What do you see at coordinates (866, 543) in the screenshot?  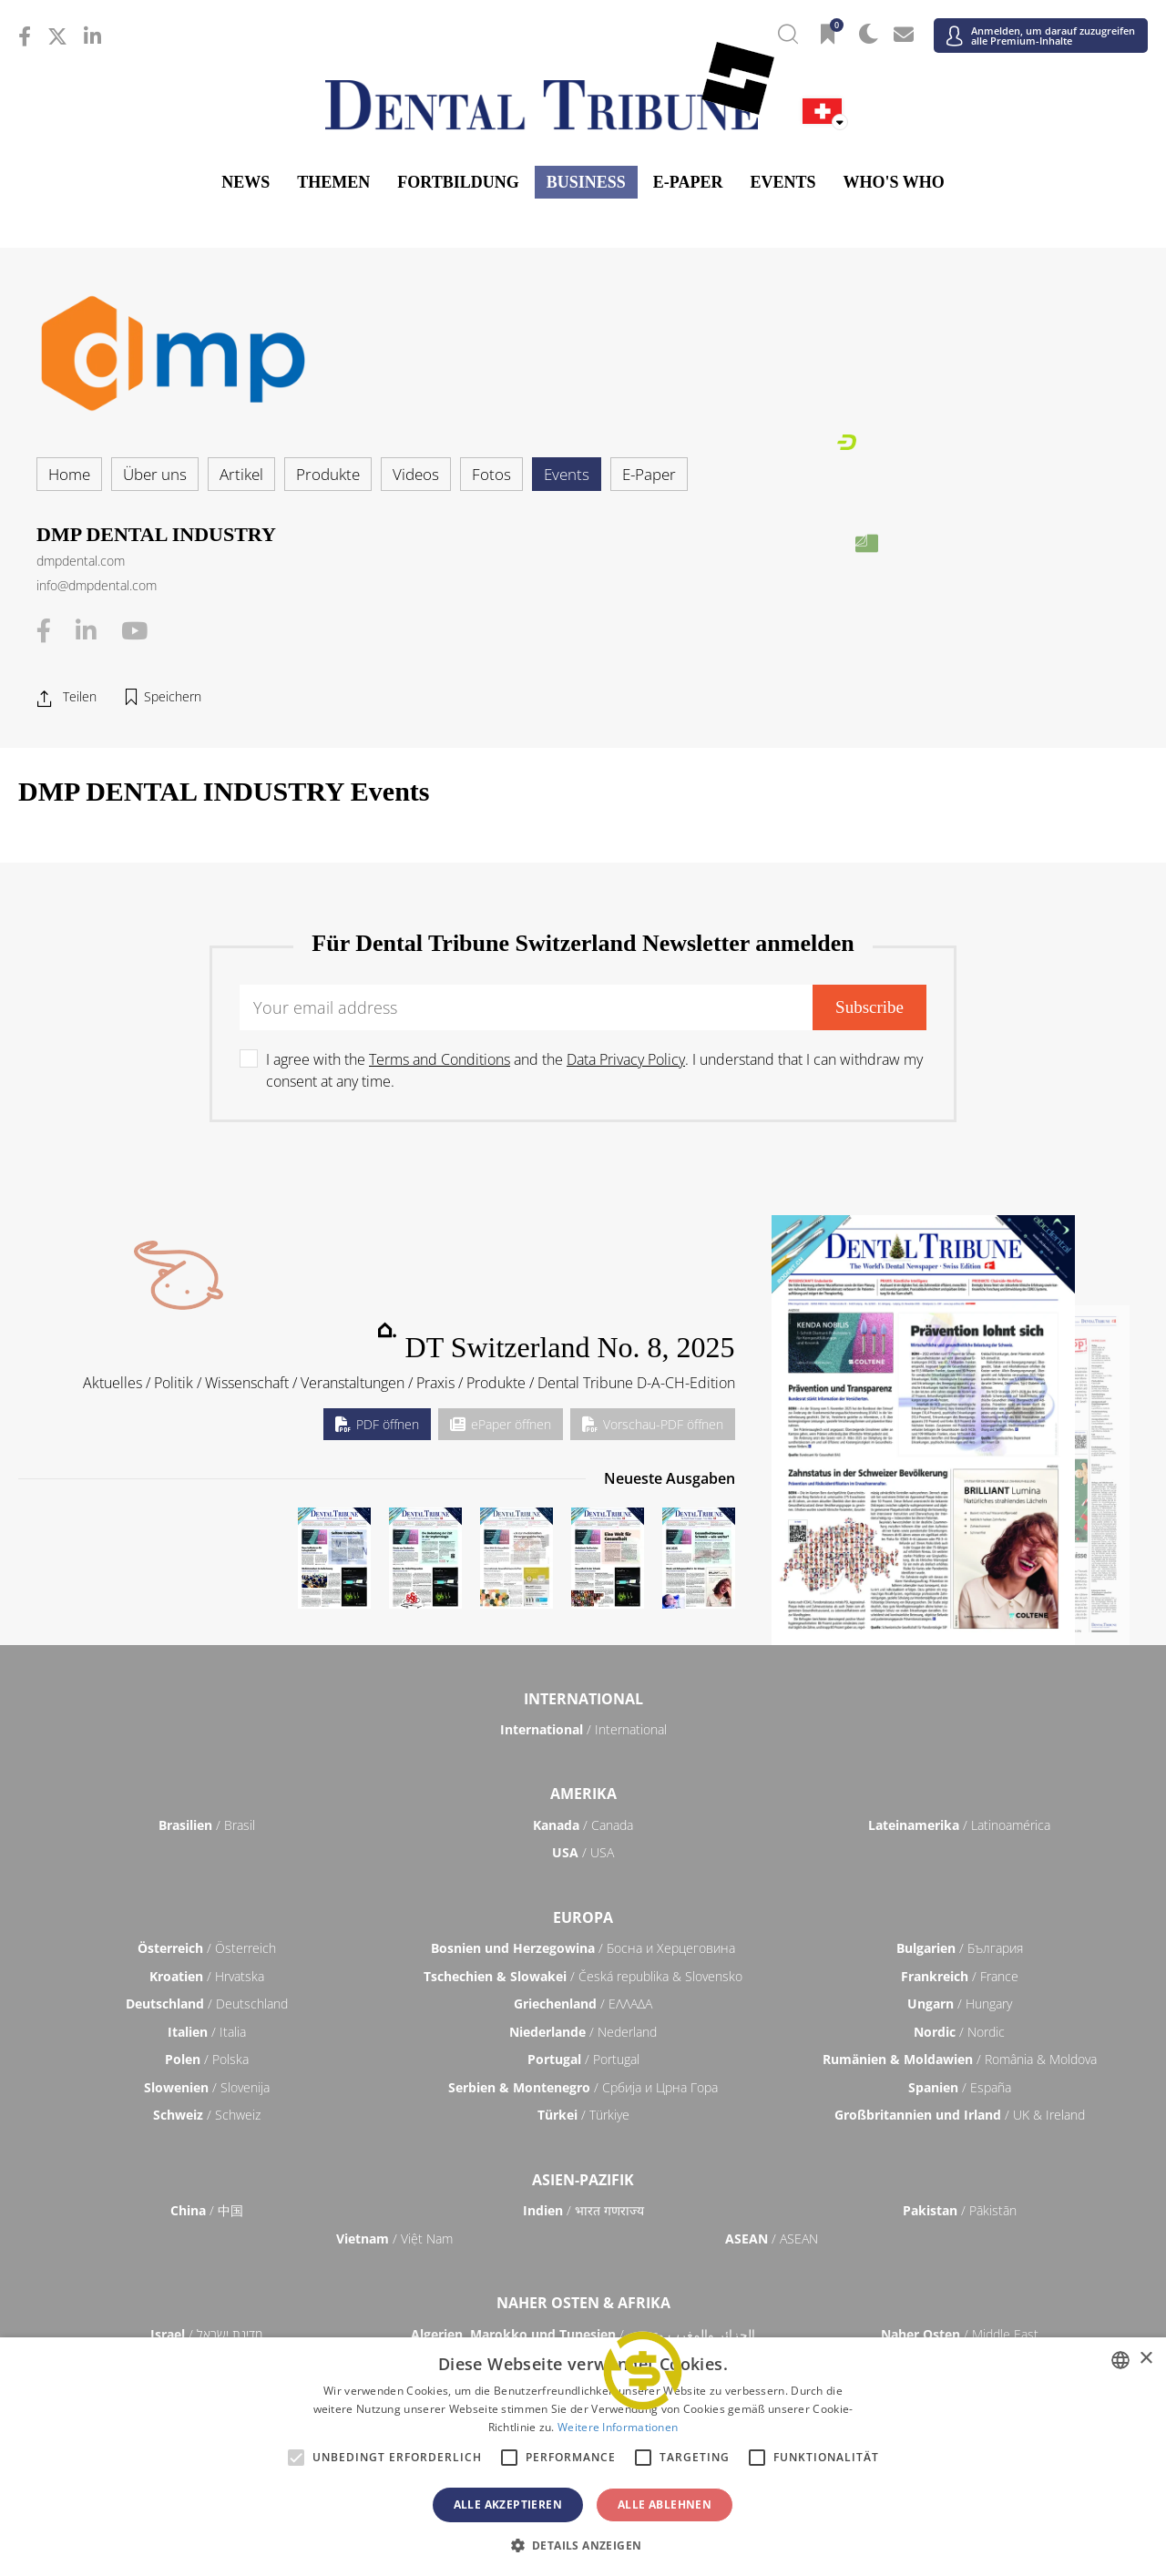 I see `open the Files app` at bounding box center [866, 543].